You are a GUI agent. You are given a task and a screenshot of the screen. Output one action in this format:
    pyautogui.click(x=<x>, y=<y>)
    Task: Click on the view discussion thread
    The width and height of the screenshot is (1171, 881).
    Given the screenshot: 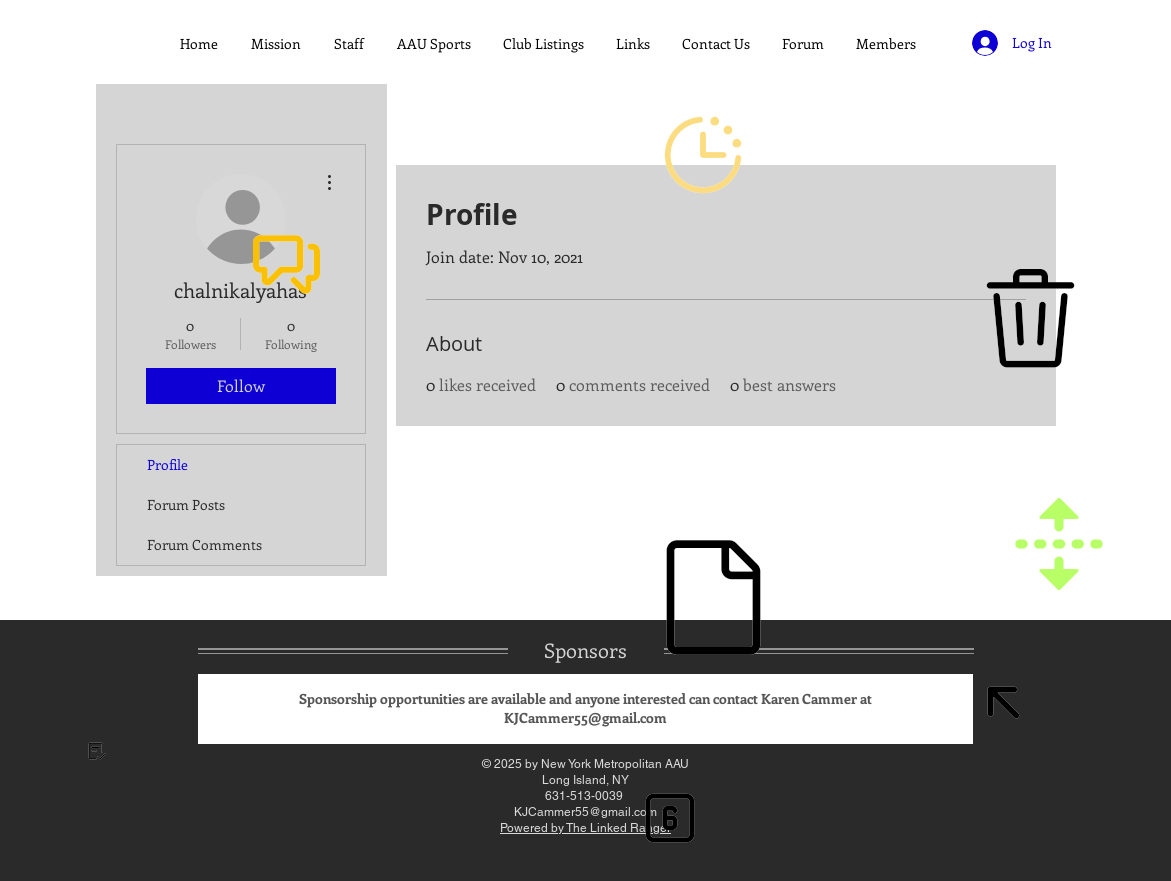 What is the action you would take?
    pyautogui.click(x=286, y=264)
    